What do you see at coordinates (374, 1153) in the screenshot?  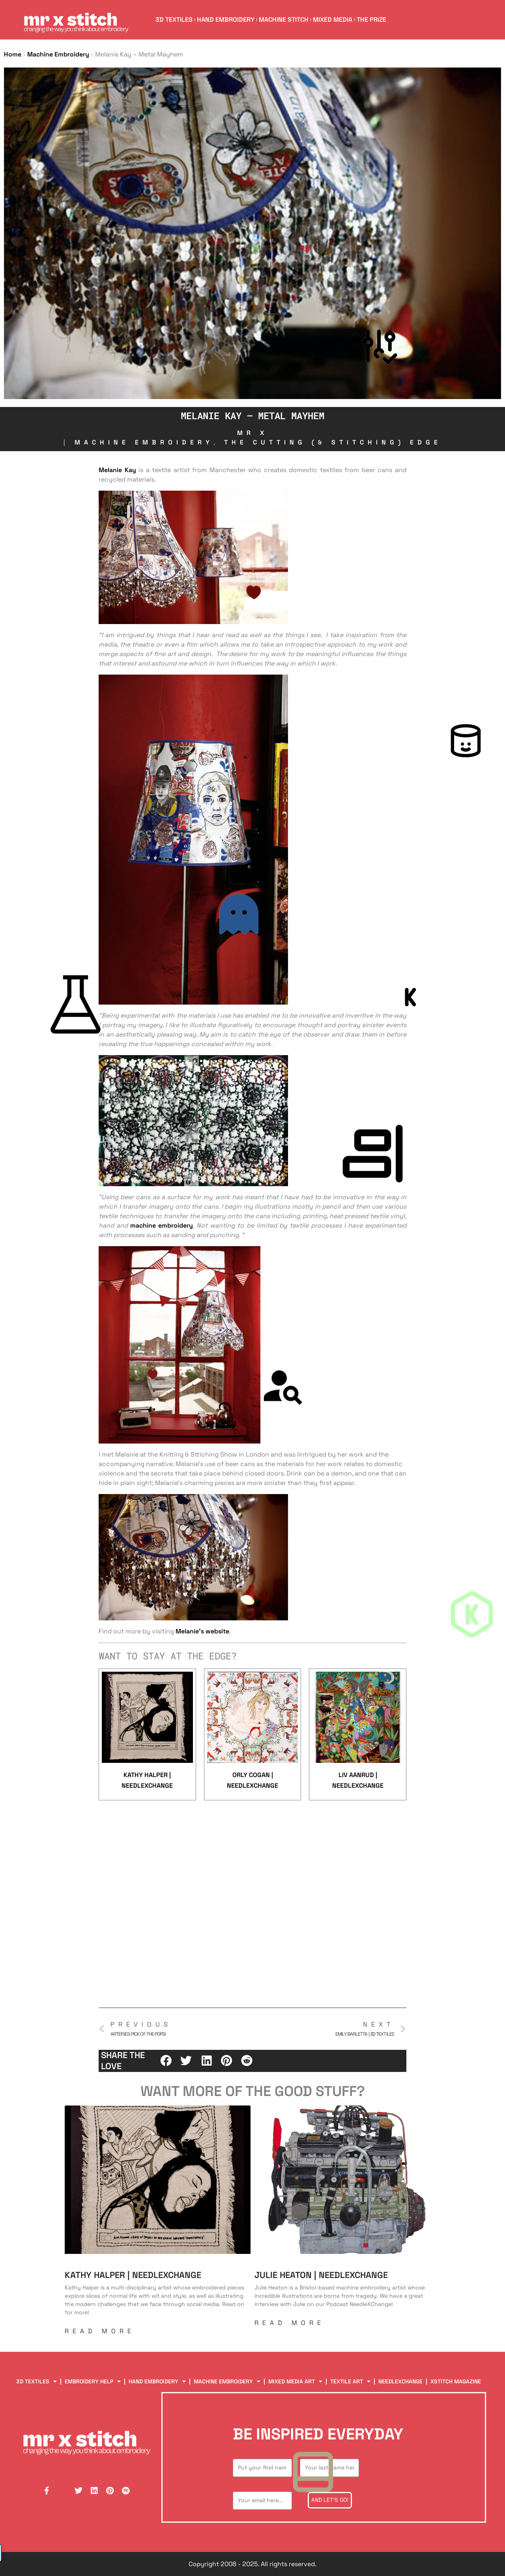 I see `align text to the right` at bounding box center [374, 1153].